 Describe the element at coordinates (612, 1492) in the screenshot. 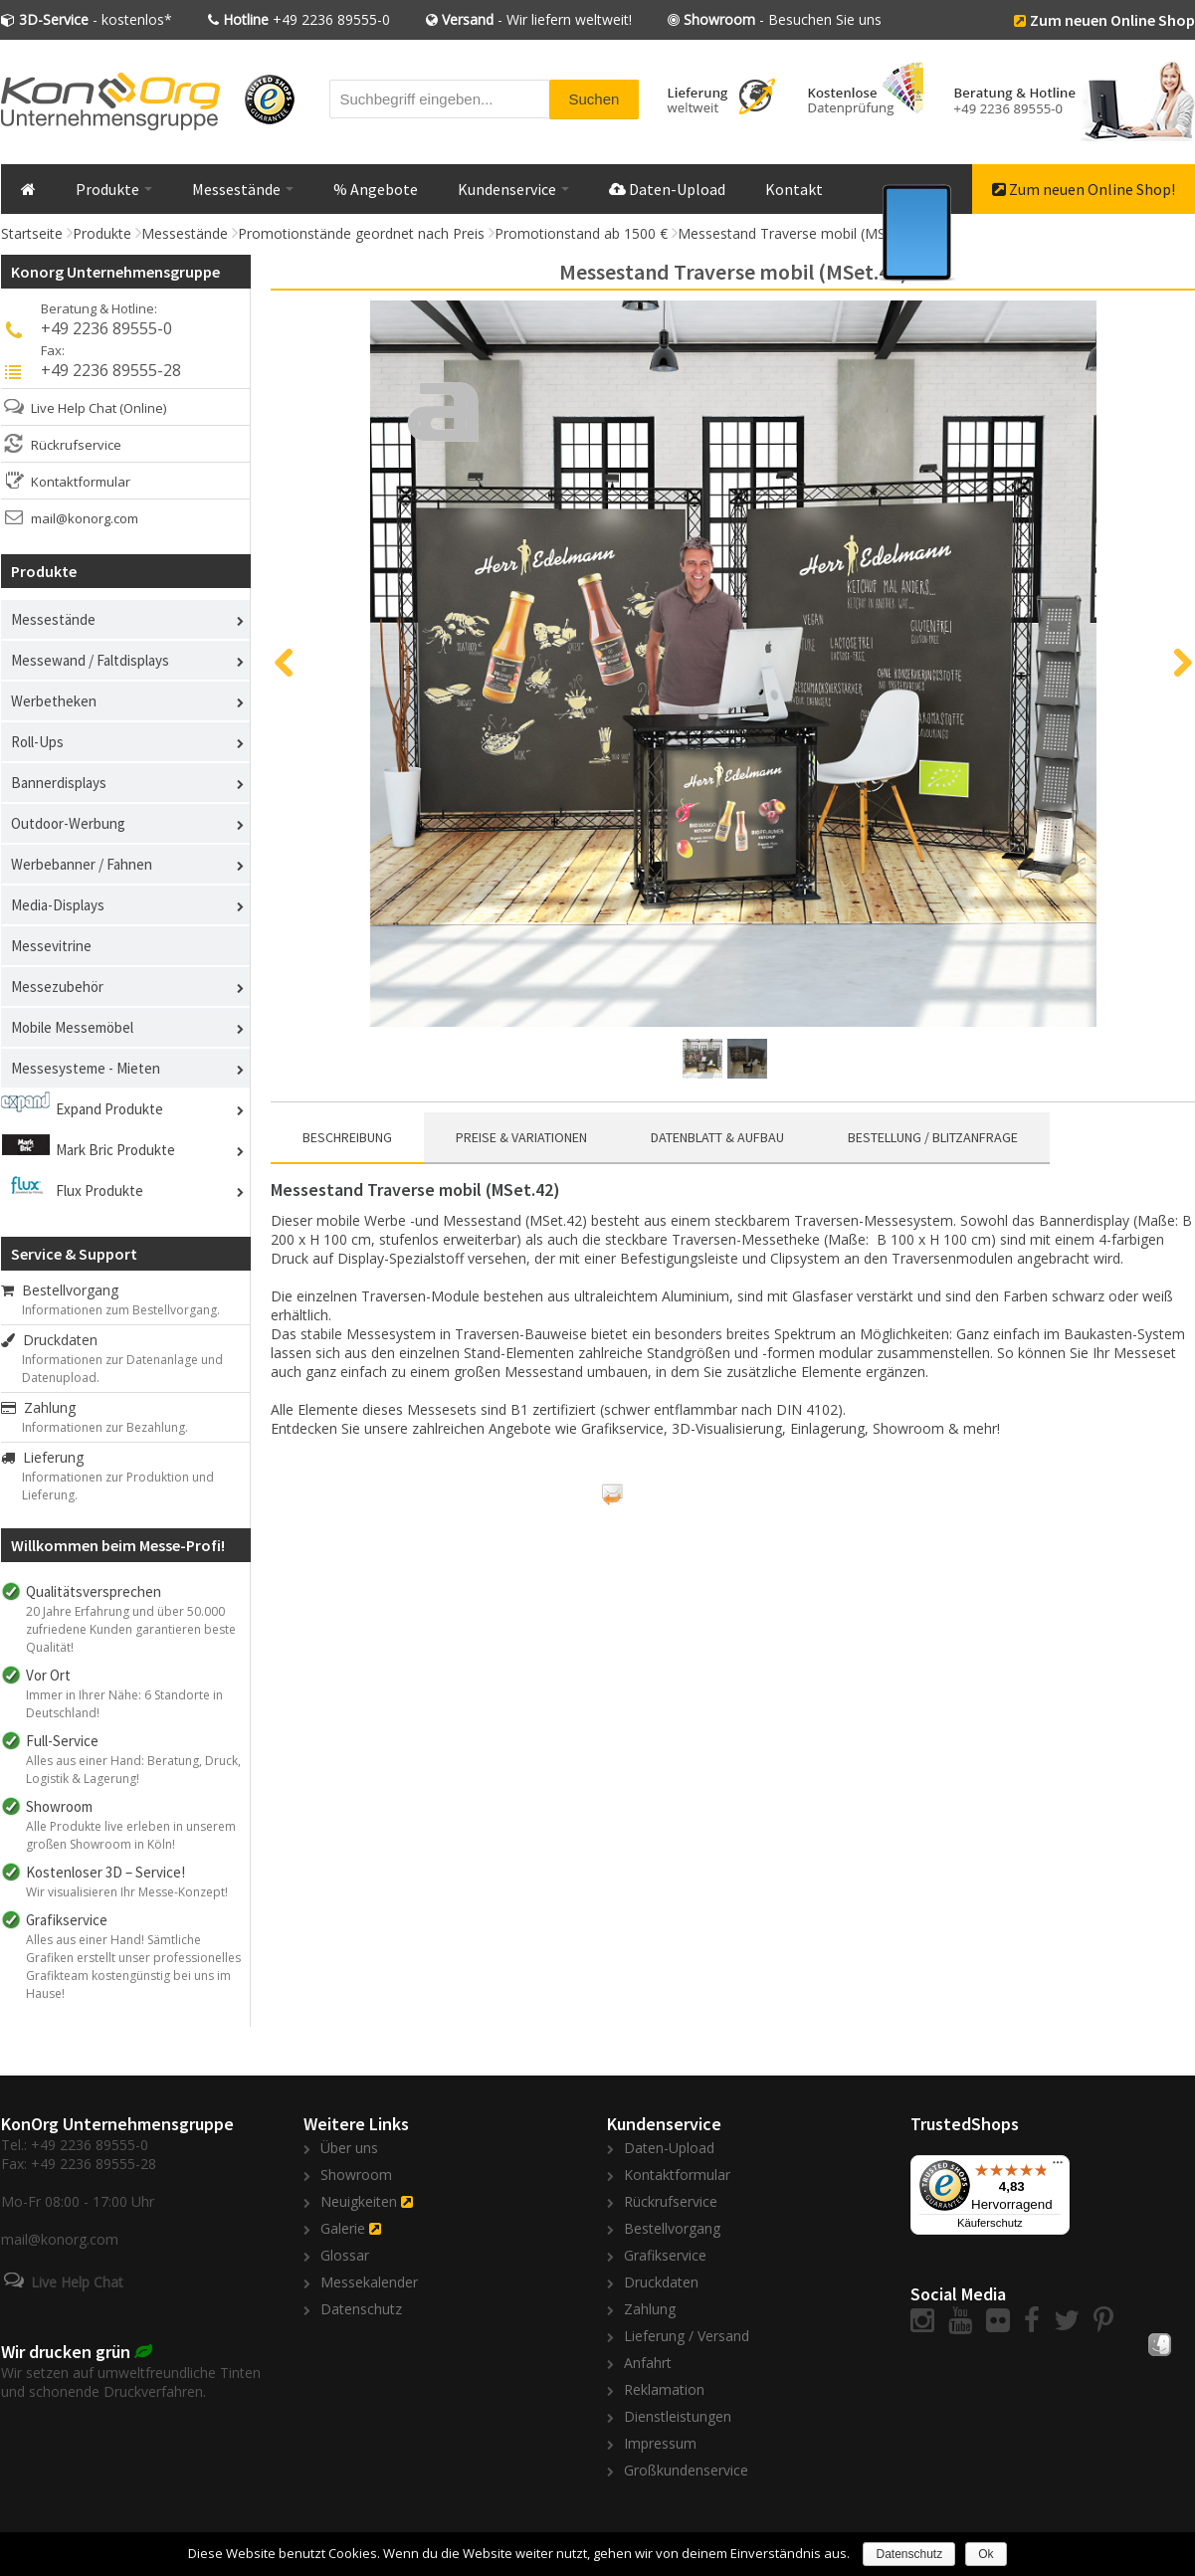

I see `reply to the sender of this email` at that location.